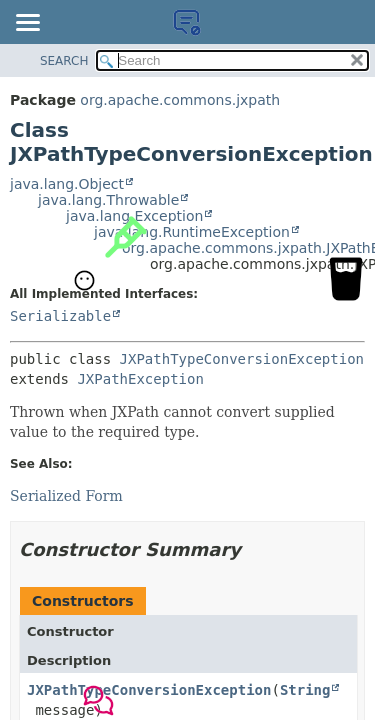  Describe the element at coordinates (98, 700) in the screenshot. I see `open chat or messaging` at that location.